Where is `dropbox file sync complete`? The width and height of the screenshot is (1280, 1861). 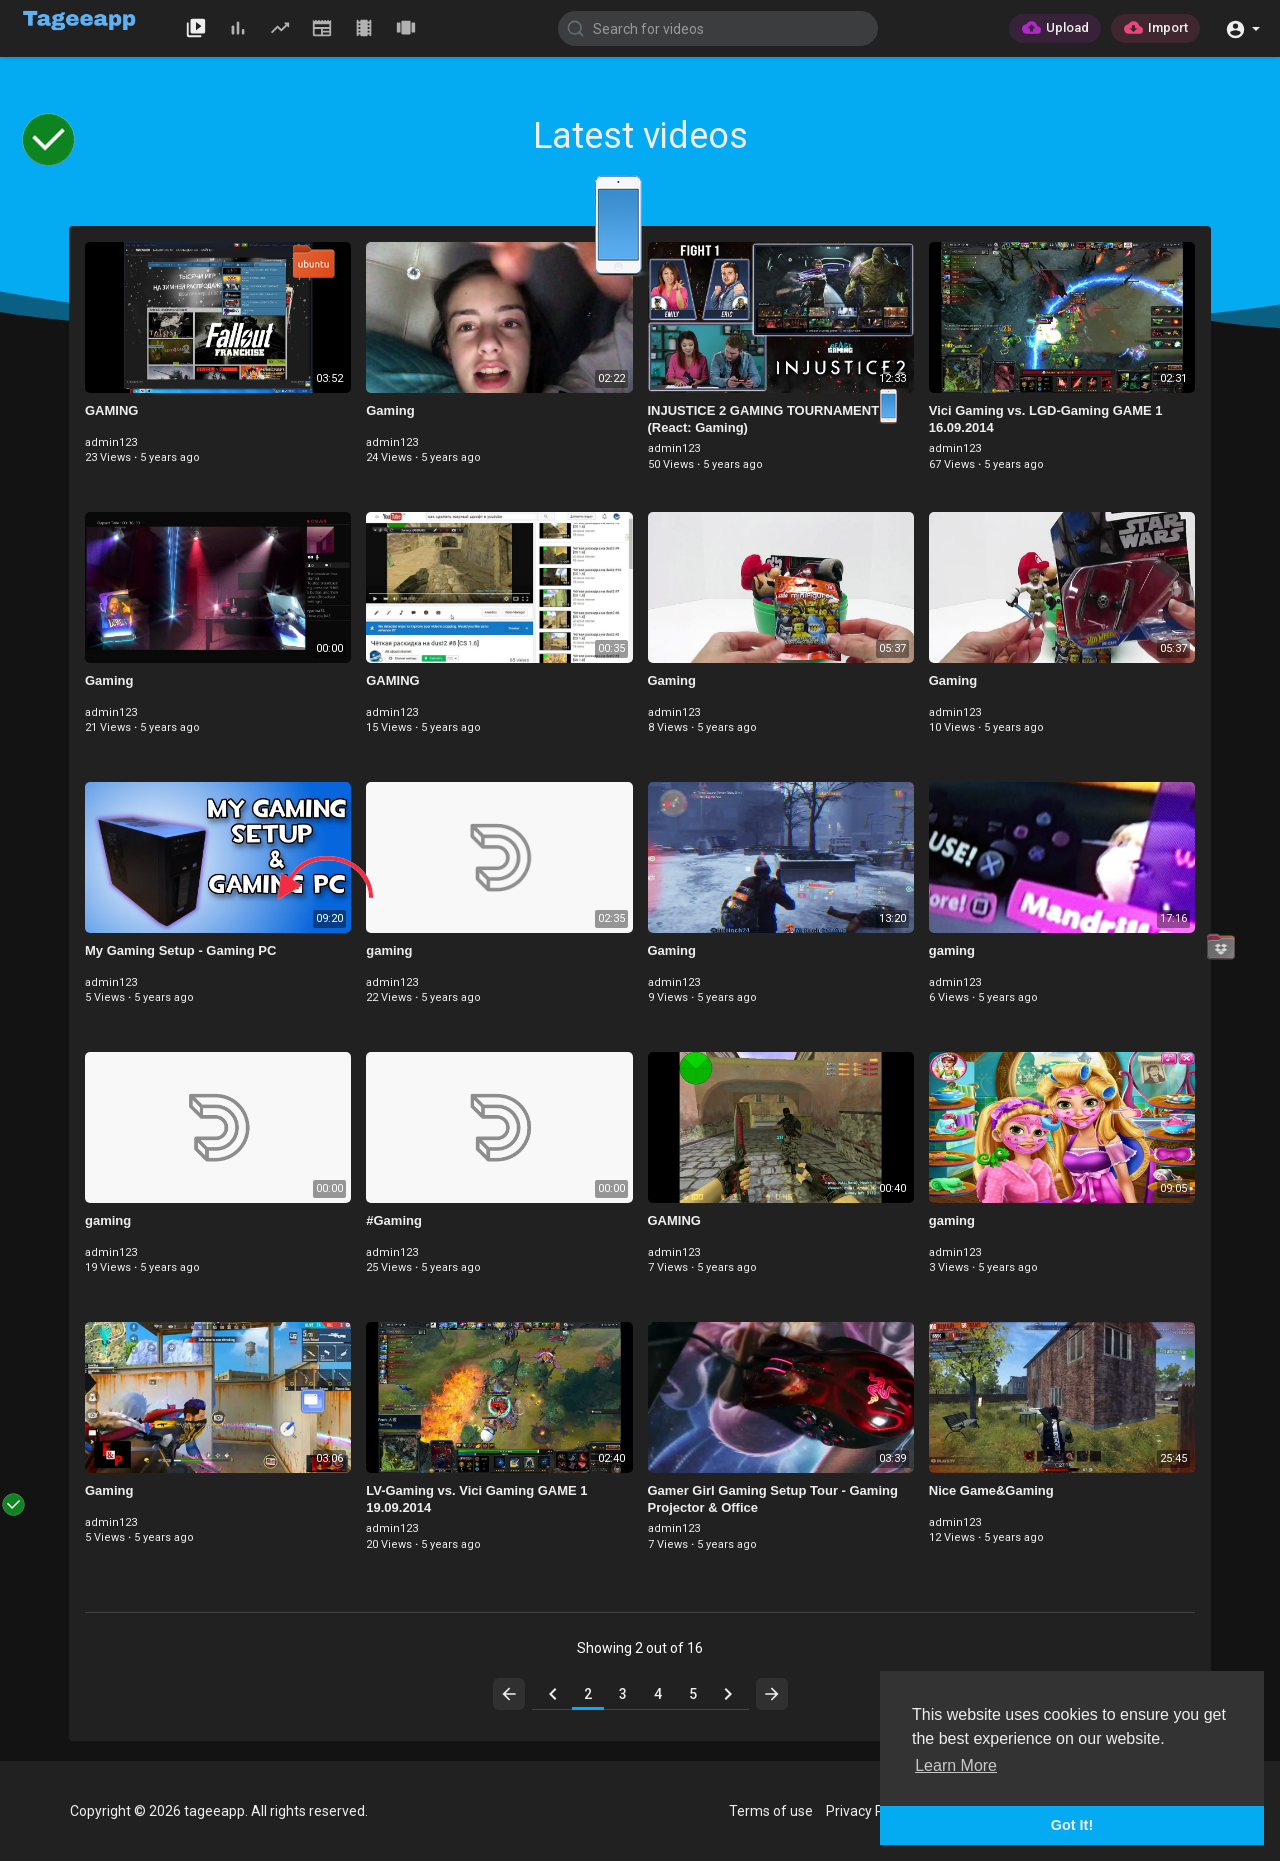 dropbox file sync complete is located at coordinates (48, 139).